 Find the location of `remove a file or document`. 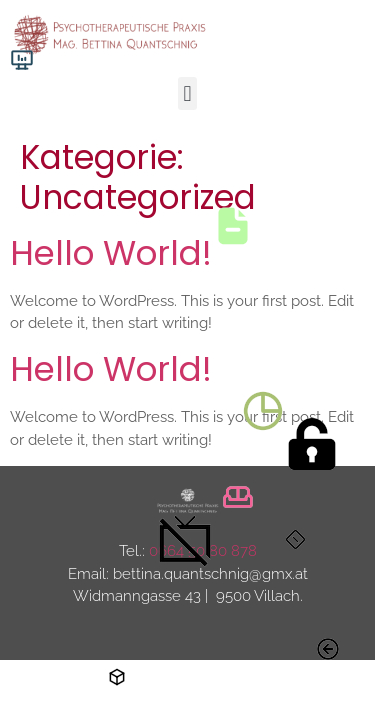

remove a file or document is located at coordinates (233, 226).